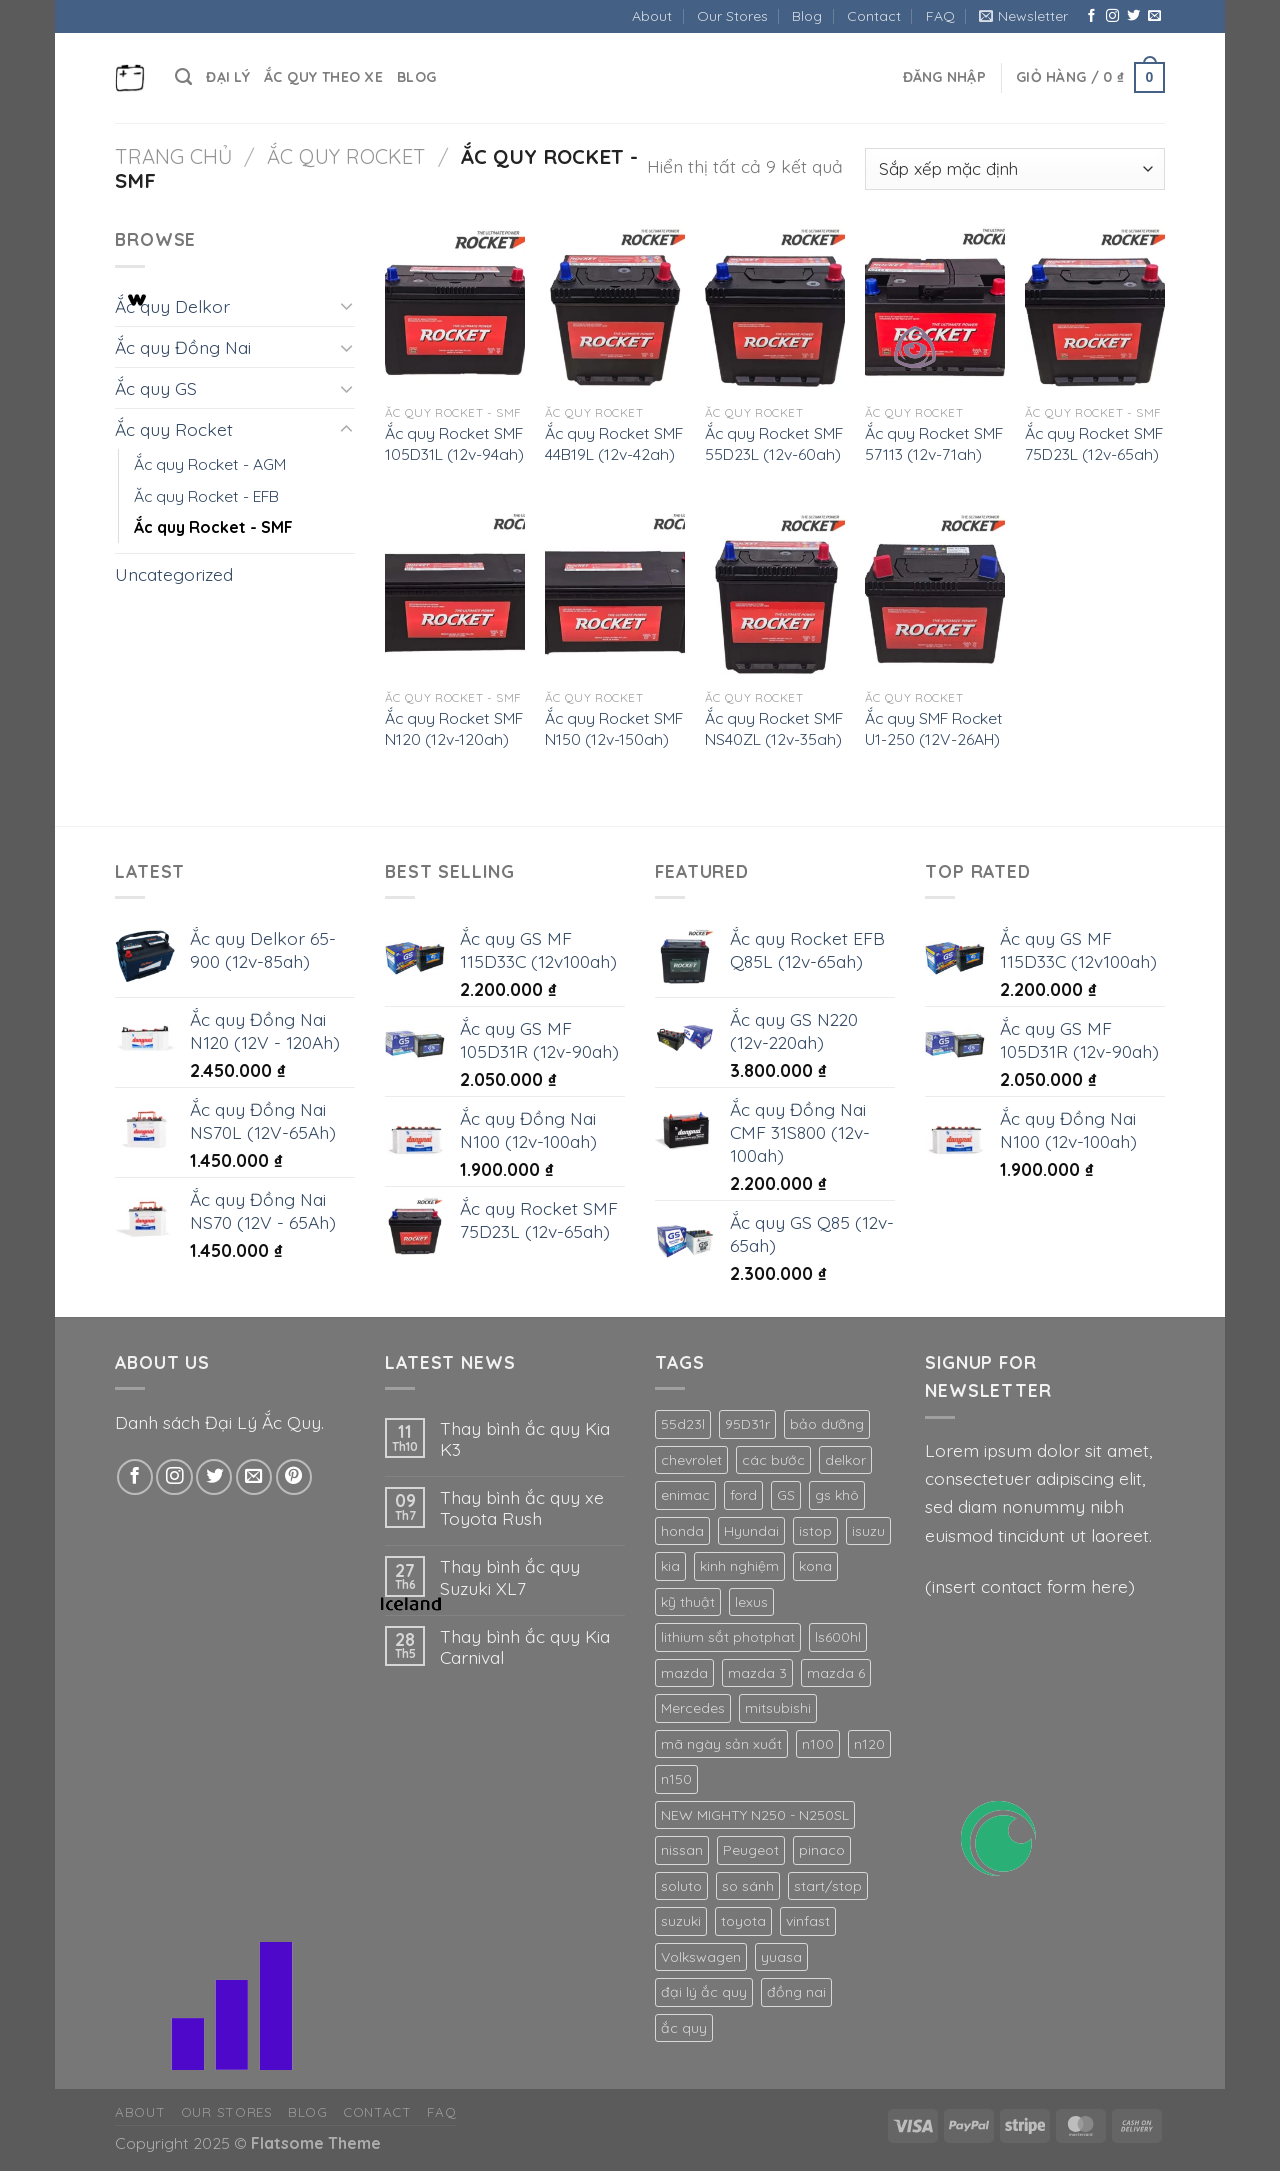  What do you see at coordinates (137, 300) in the screenshot?
I see `open webtrees genealogy application` at bounding box center [137, 300].